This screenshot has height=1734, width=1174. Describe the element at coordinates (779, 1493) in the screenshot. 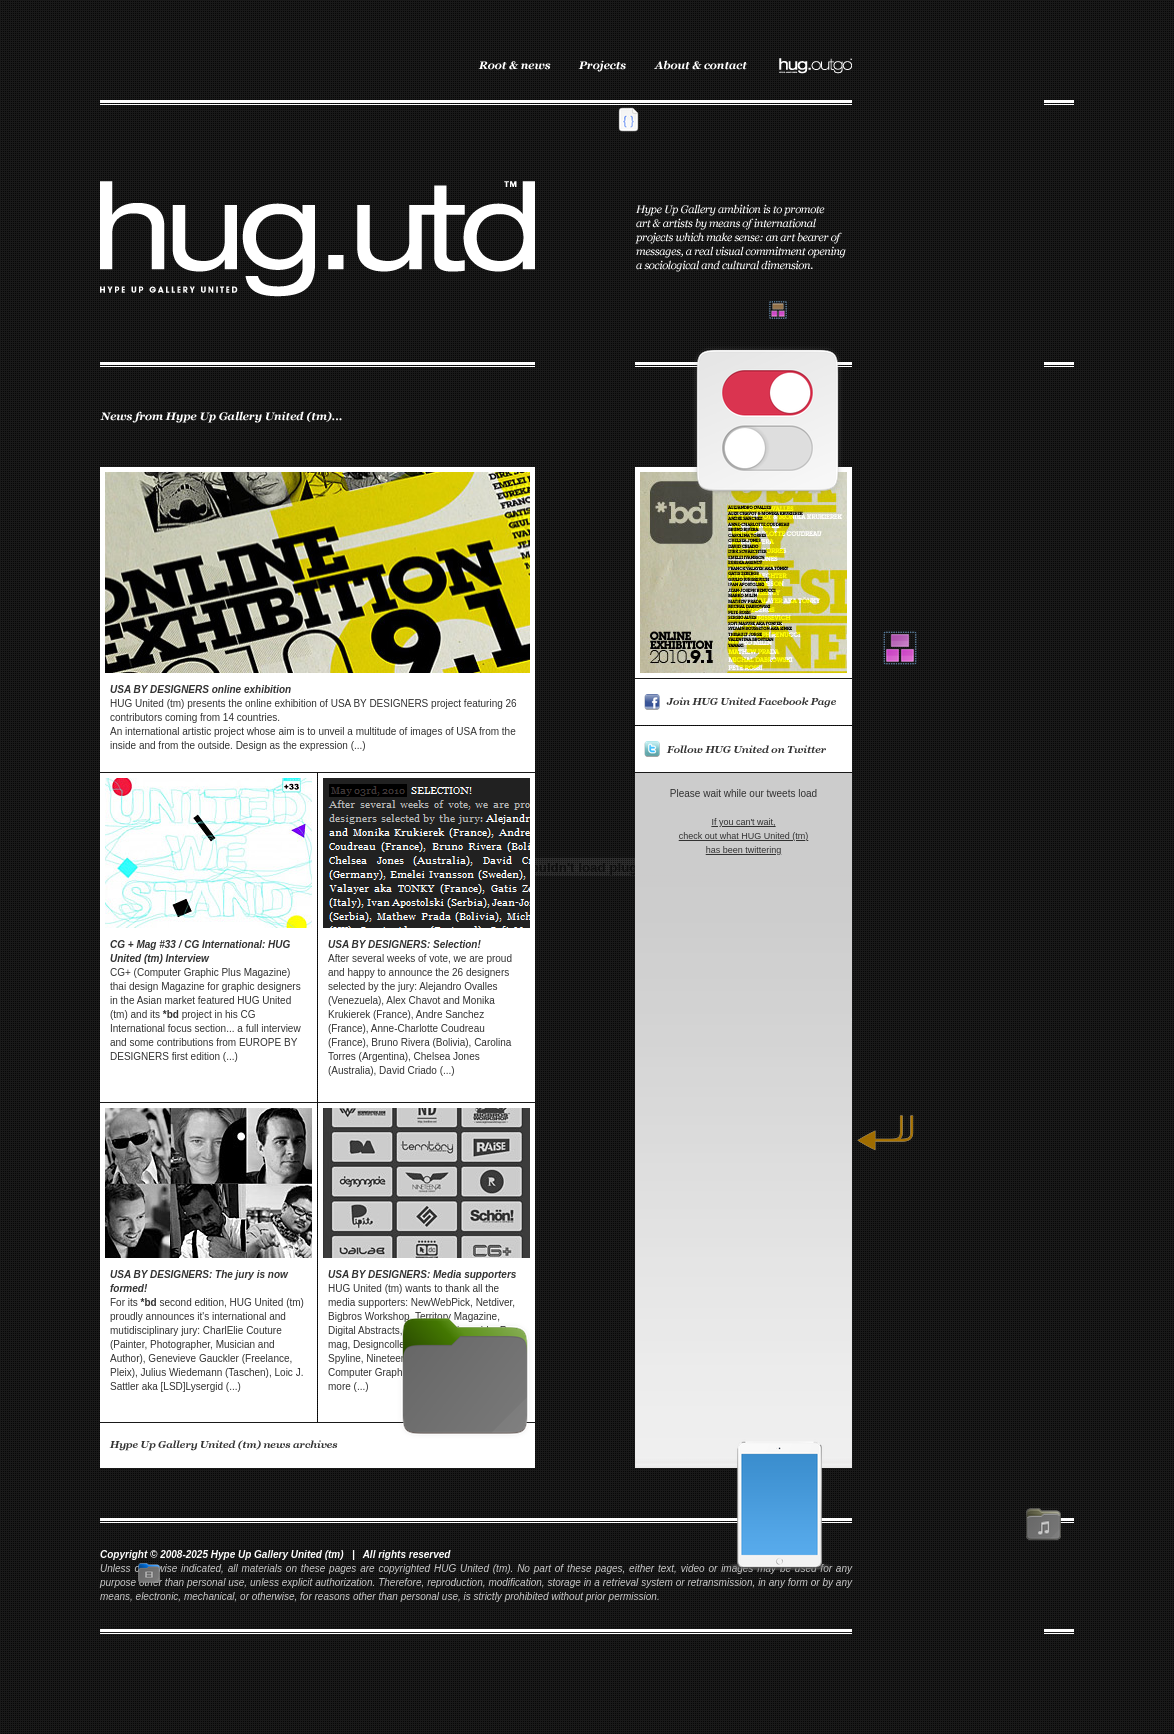

I see `iPad Mini 3 device with cellular connectivity` at that location.